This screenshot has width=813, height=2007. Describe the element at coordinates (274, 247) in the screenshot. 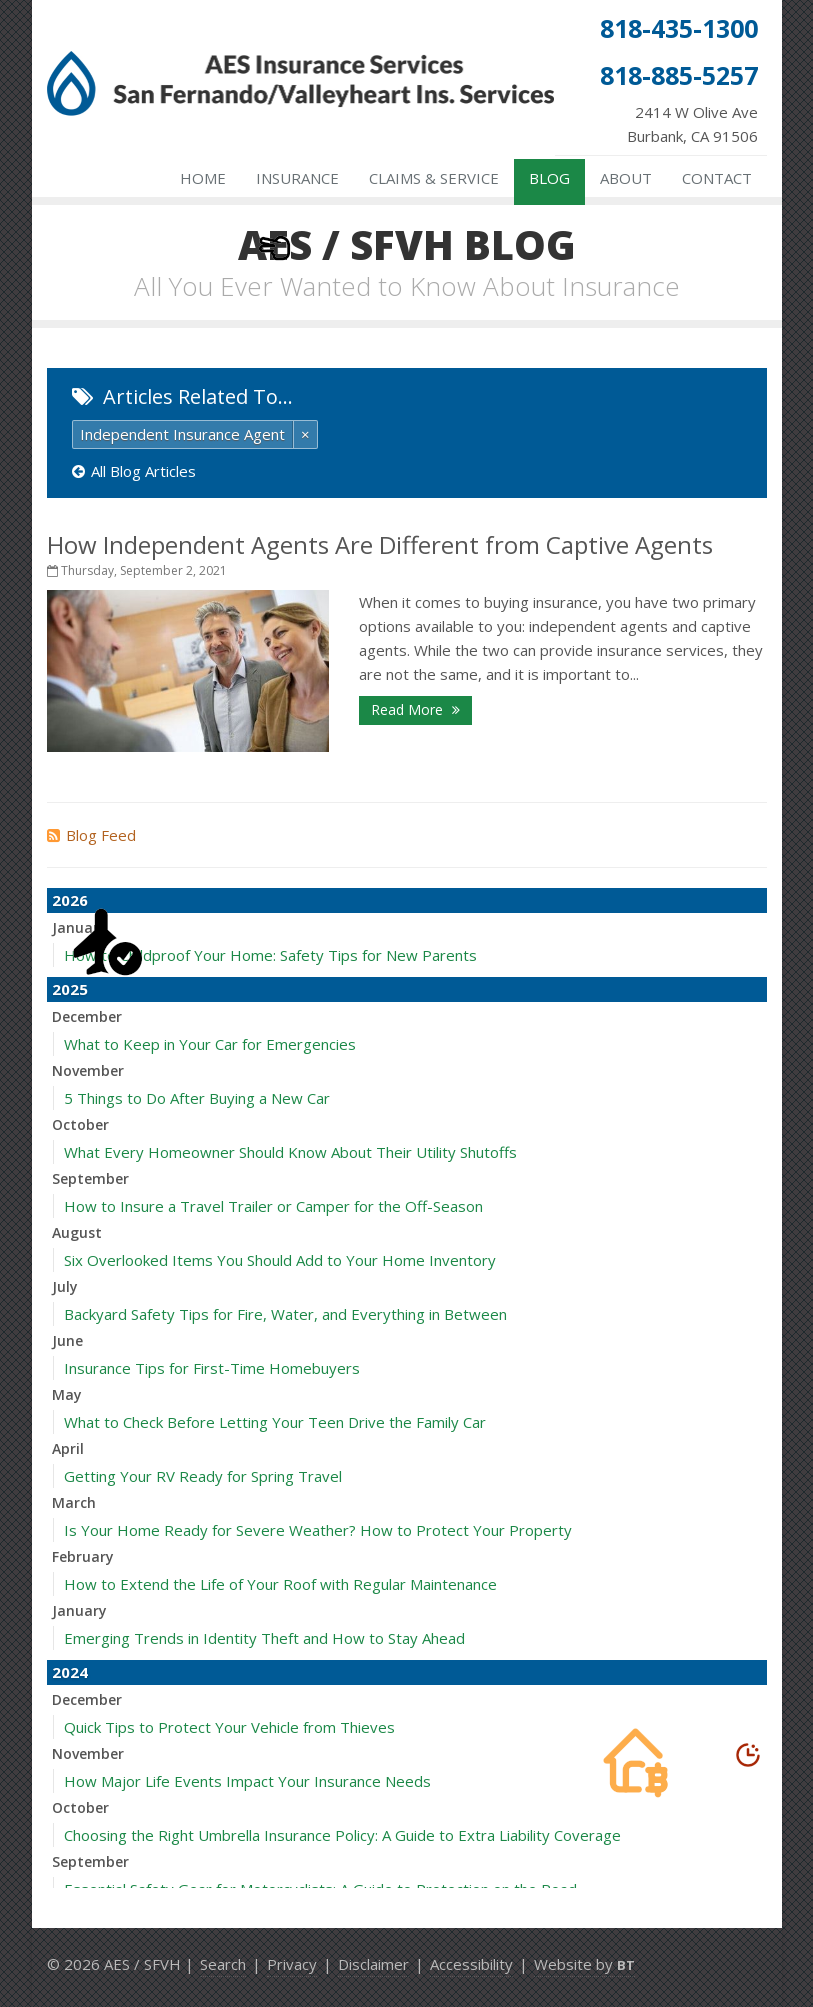

I see `scissors gesture for rock-paper-scissors game` at that location.